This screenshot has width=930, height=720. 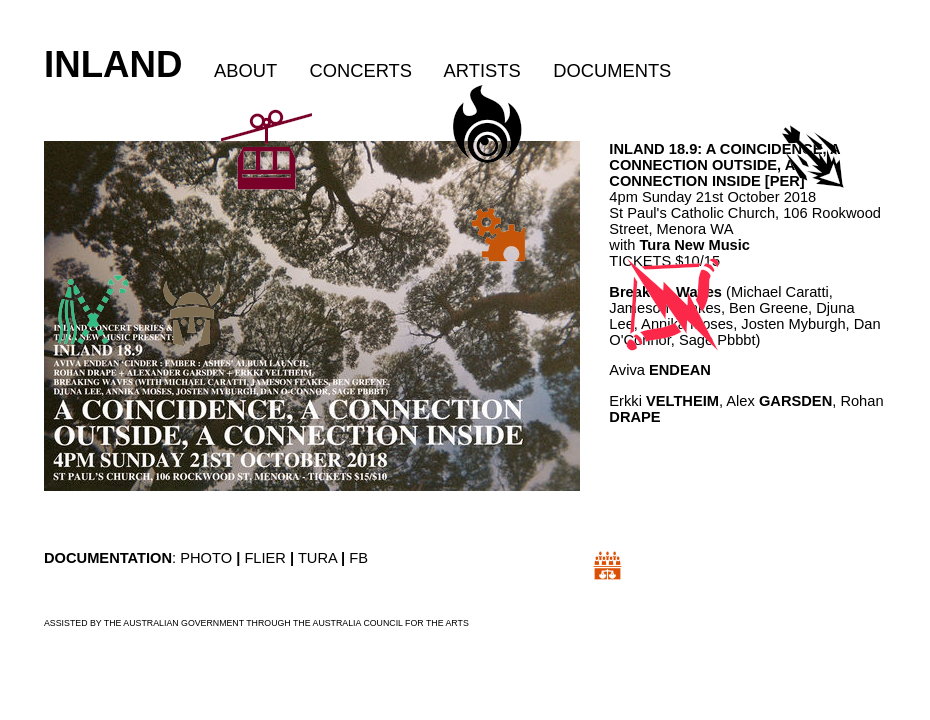 I want to click on equip lightning bow weapon, so click(x=672, y=304).